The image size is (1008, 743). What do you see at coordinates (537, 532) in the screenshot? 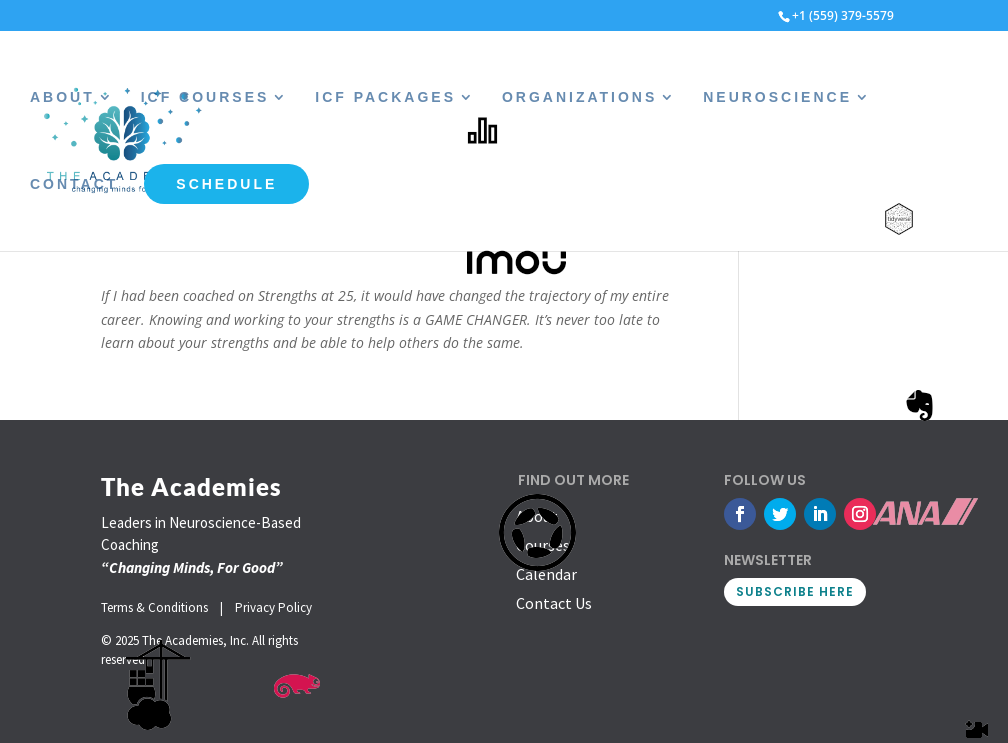
I see `corona engine logo` at bounding box center [537, 532].